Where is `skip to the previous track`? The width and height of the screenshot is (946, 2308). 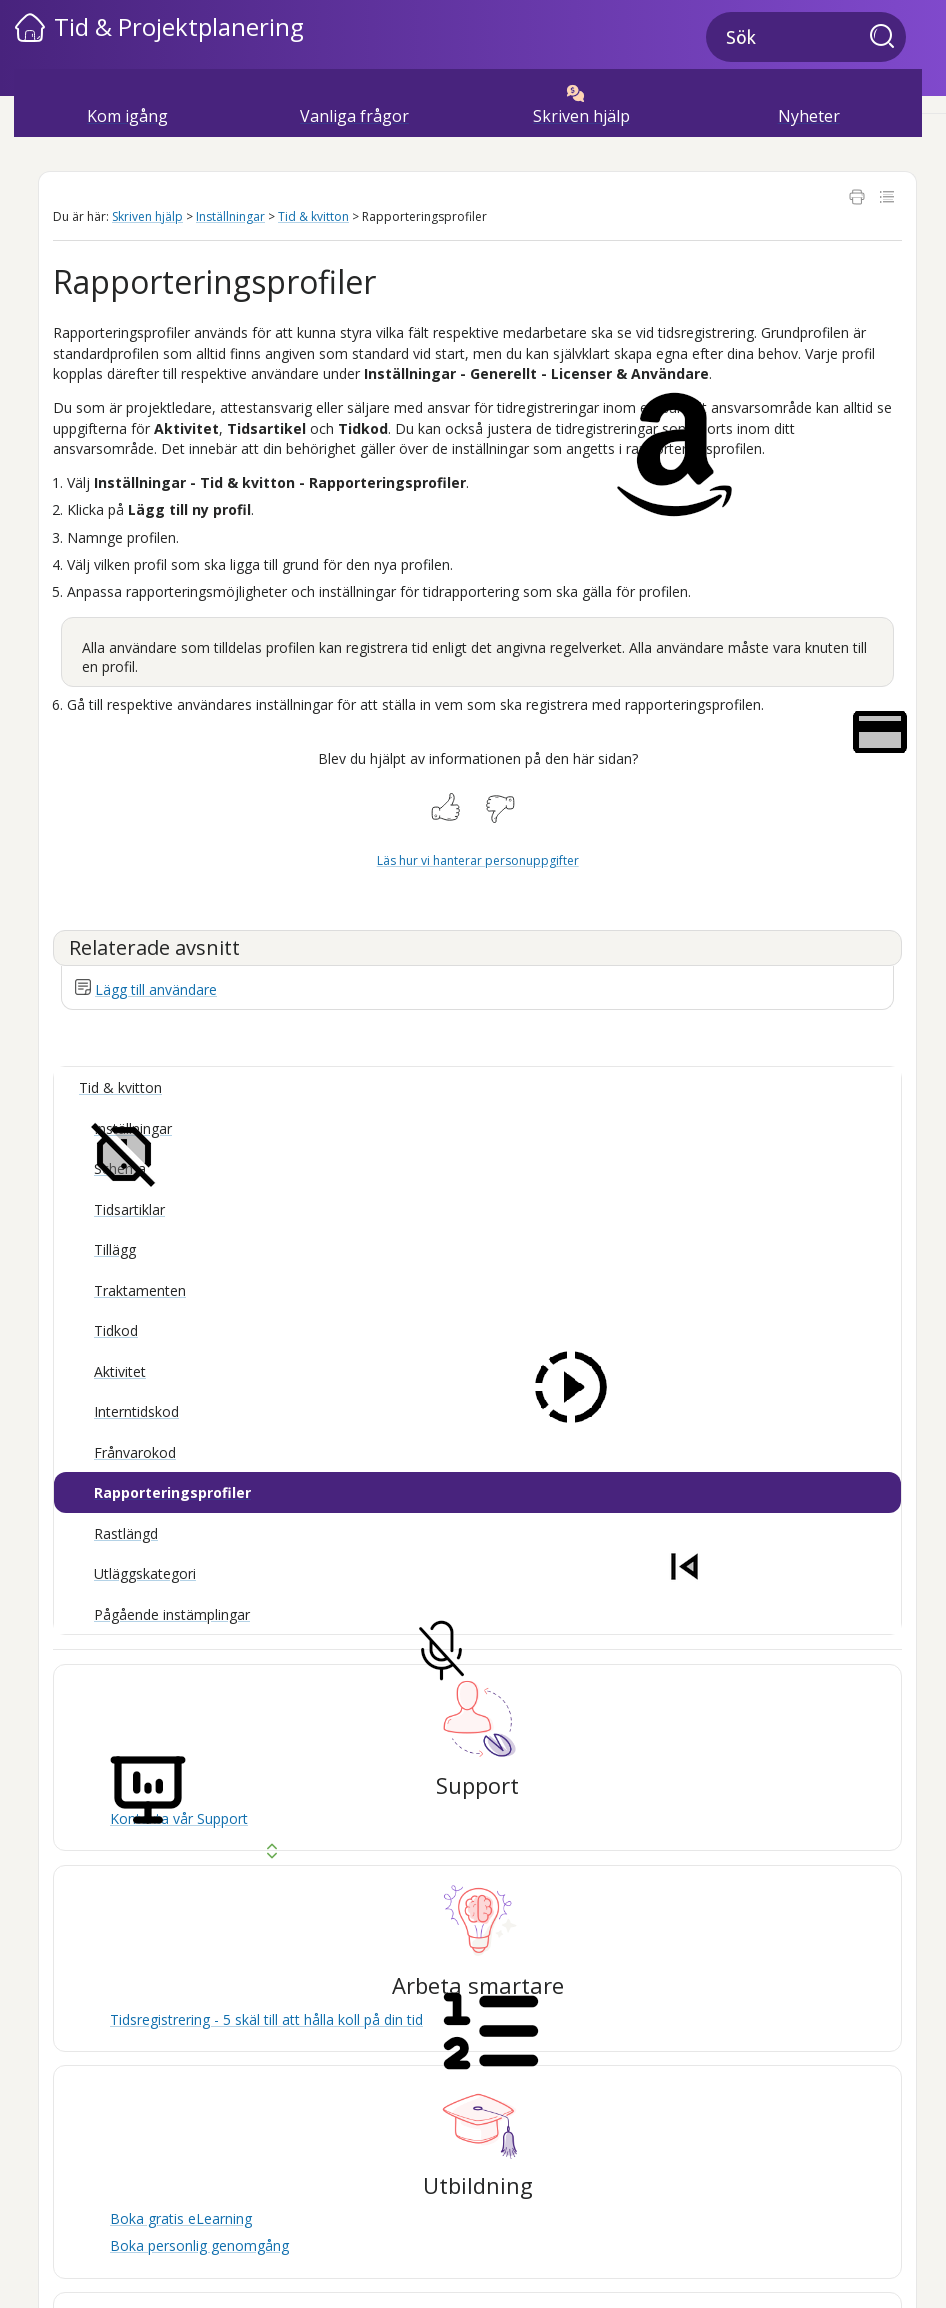
skip to the previous track is located at coordinates (684, 1566).